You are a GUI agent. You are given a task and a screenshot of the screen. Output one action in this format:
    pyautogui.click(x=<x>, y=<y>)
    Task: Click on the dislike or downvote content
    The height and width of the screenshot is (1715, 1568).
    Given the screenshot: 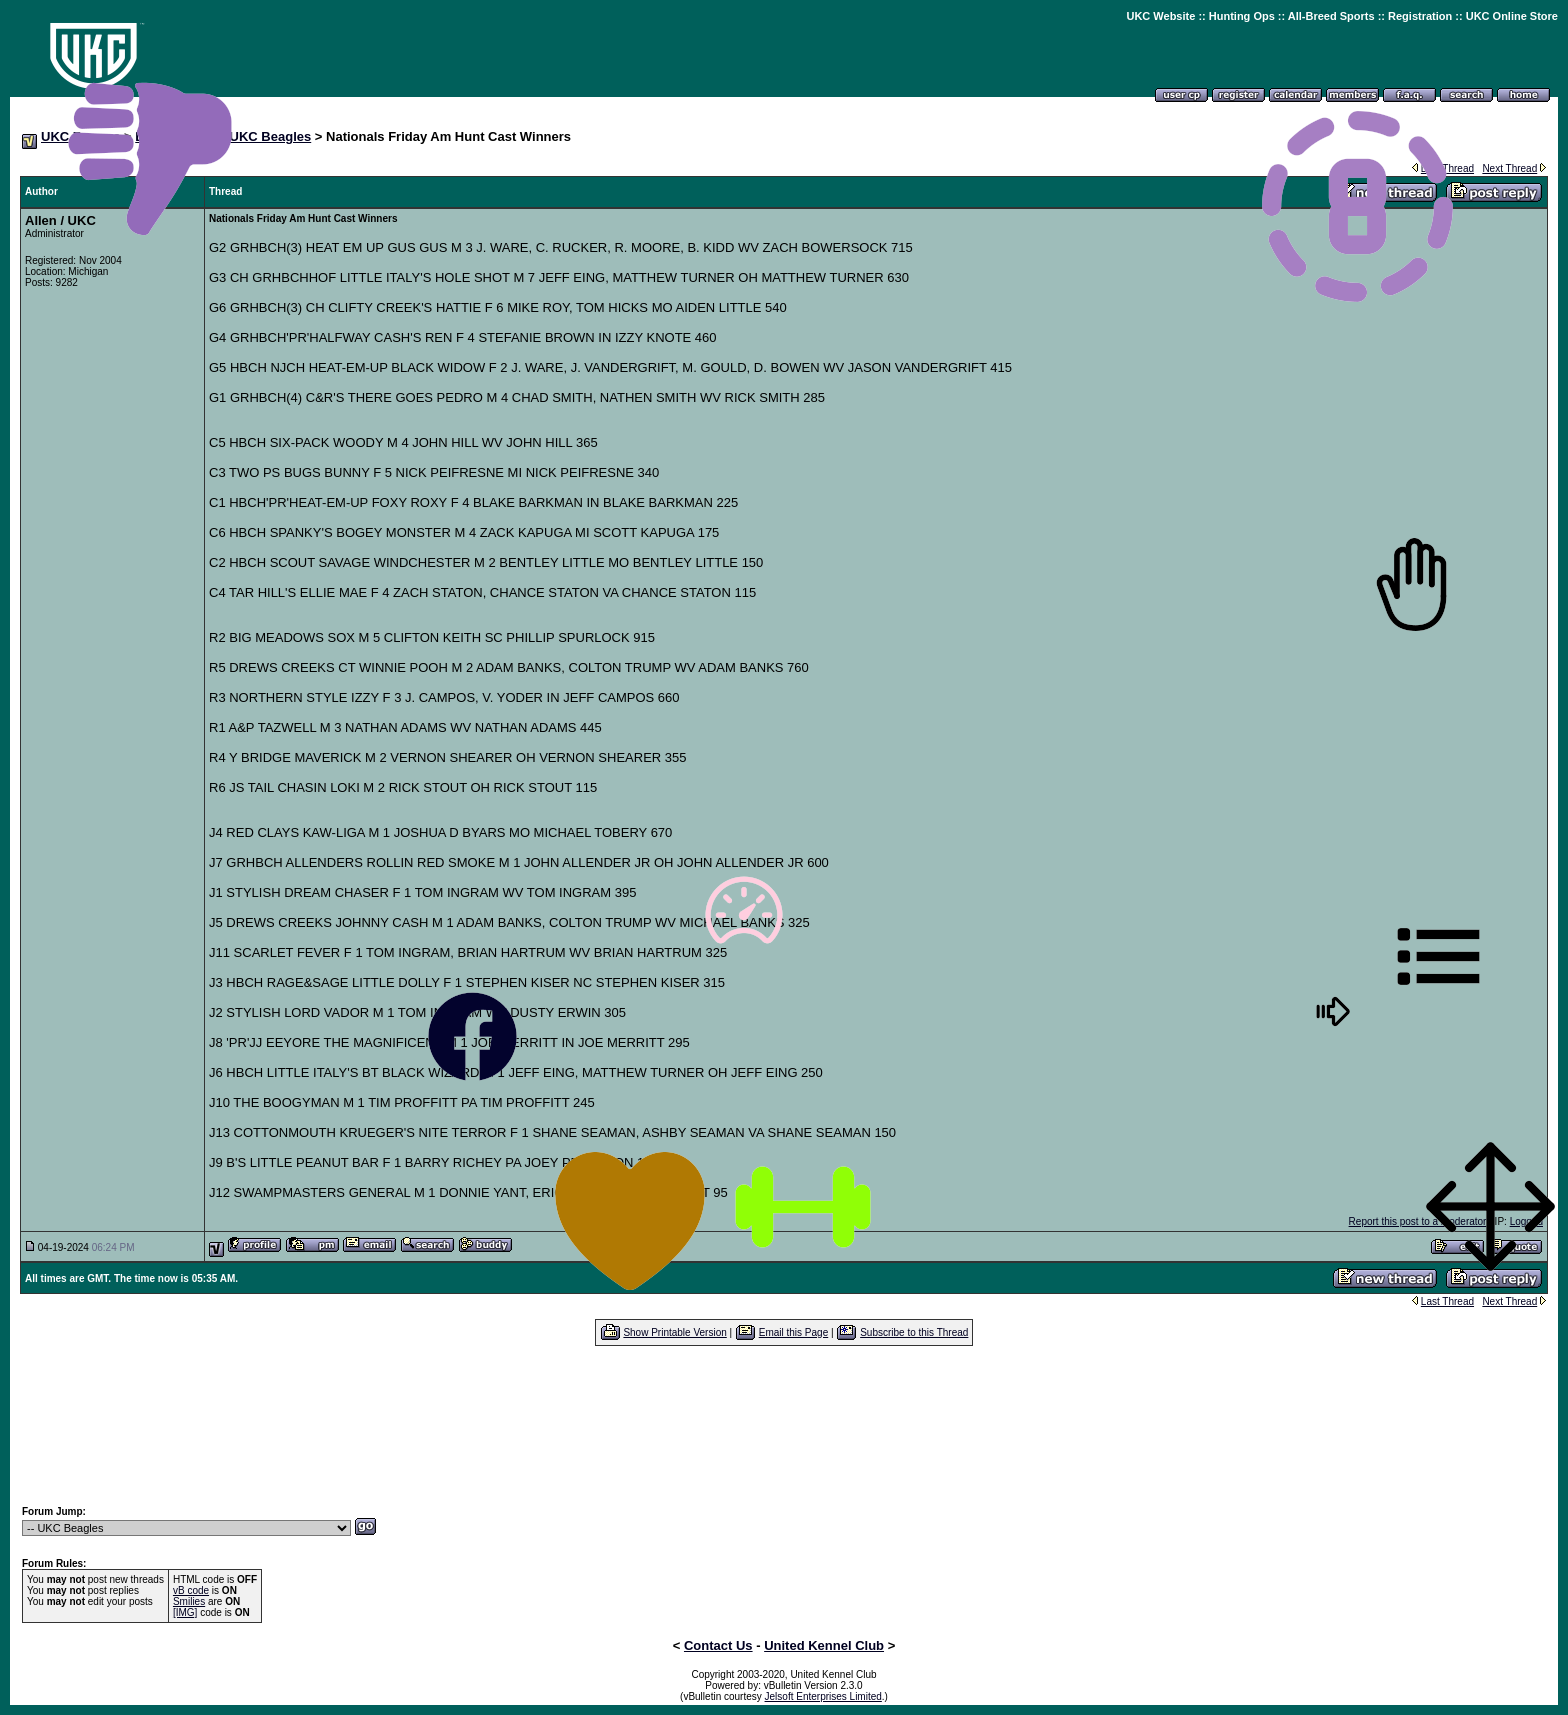 What is the action you would take?
    pyautogui.click(x=150, y=159)
    